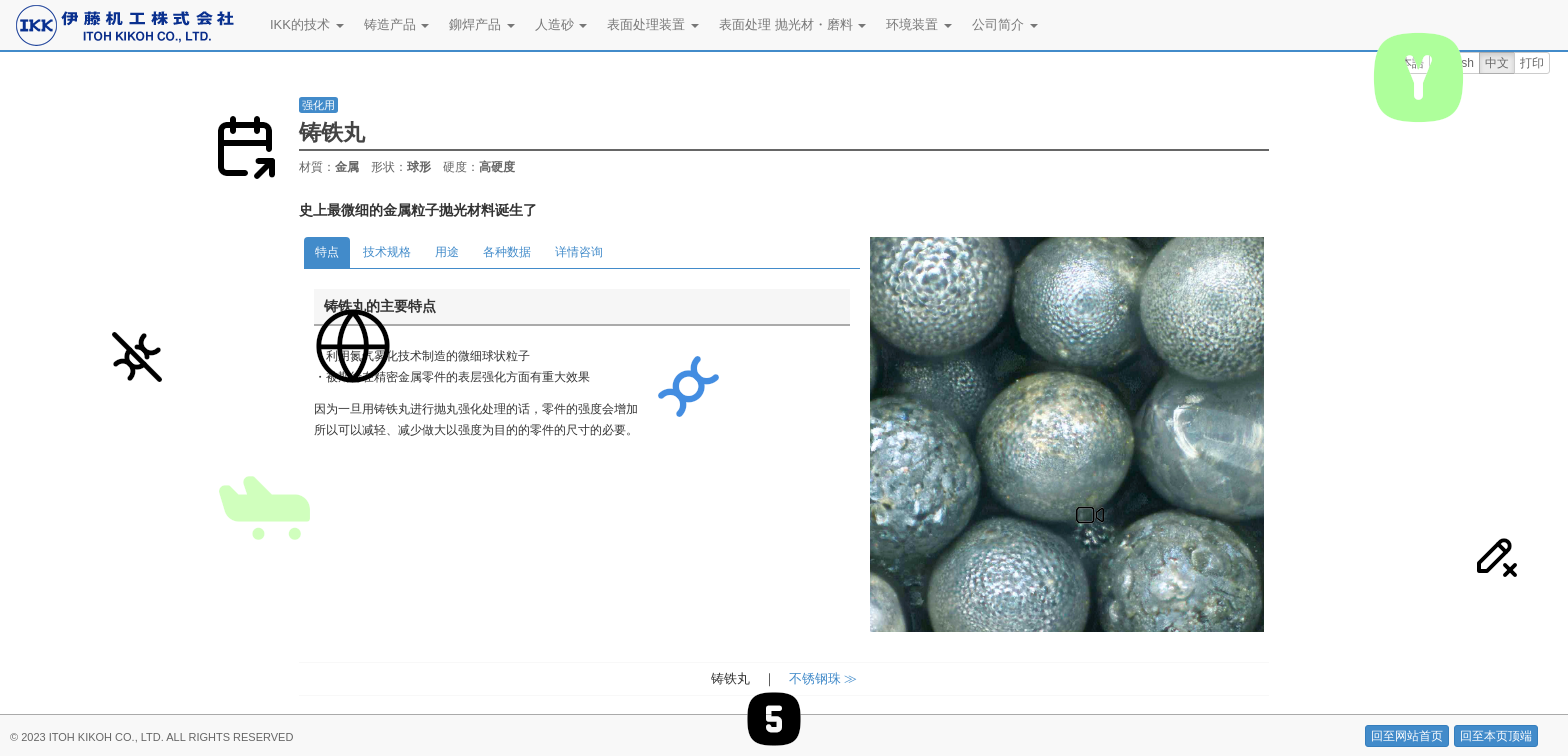 The width and height of the screenshot is (1568, 756). Describe the element at coordinates (264, 506) in the screenshot. I see `flight is taxiing or preparing for departure` at that location.